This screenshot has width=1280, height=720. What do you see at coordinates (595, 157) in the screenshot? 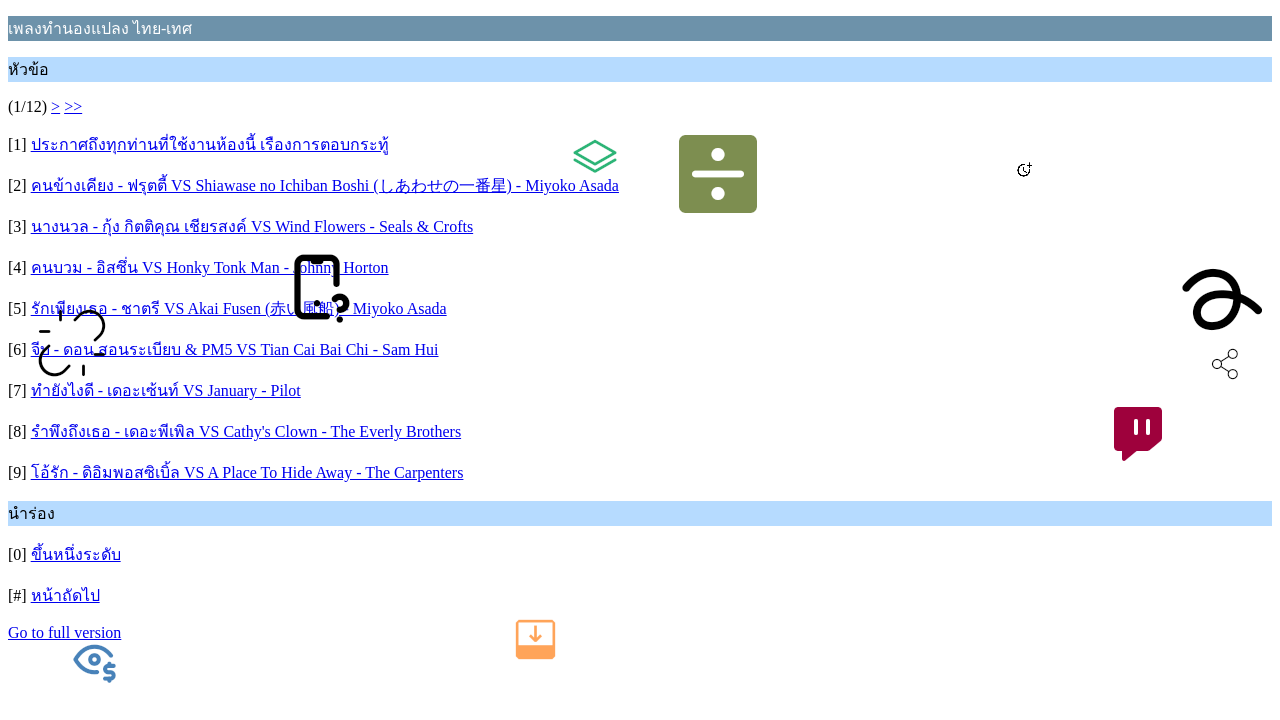
I see `view layers or stacked content` at bounding box center [595, 157].